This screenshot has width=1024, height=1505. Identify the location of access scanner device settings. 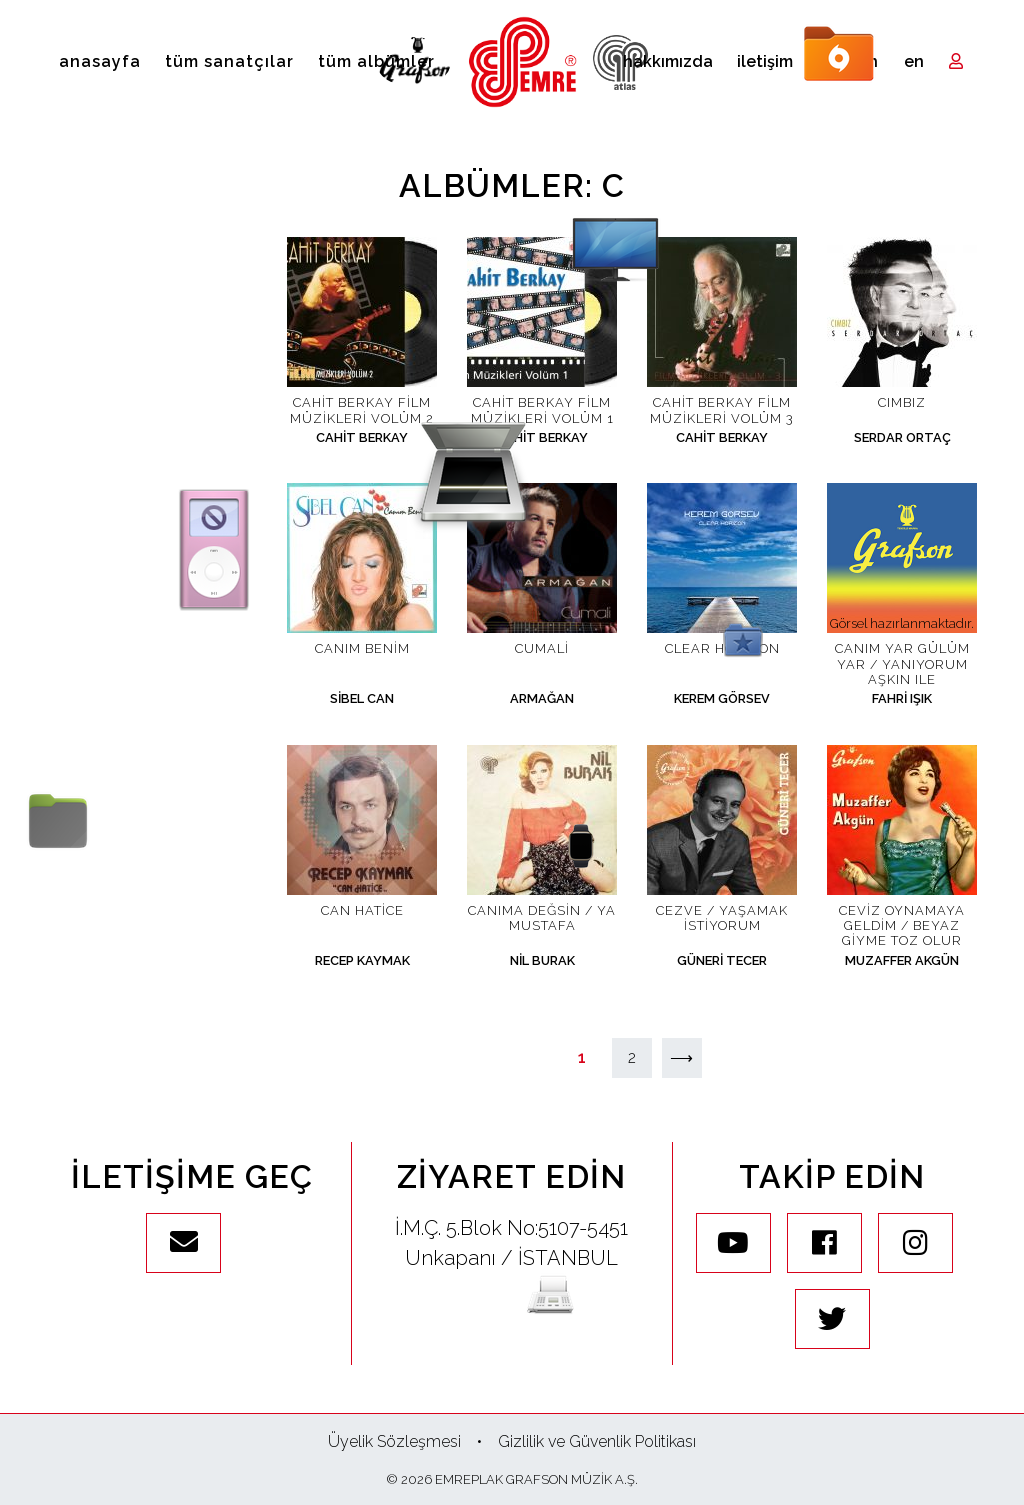
(475, 476).